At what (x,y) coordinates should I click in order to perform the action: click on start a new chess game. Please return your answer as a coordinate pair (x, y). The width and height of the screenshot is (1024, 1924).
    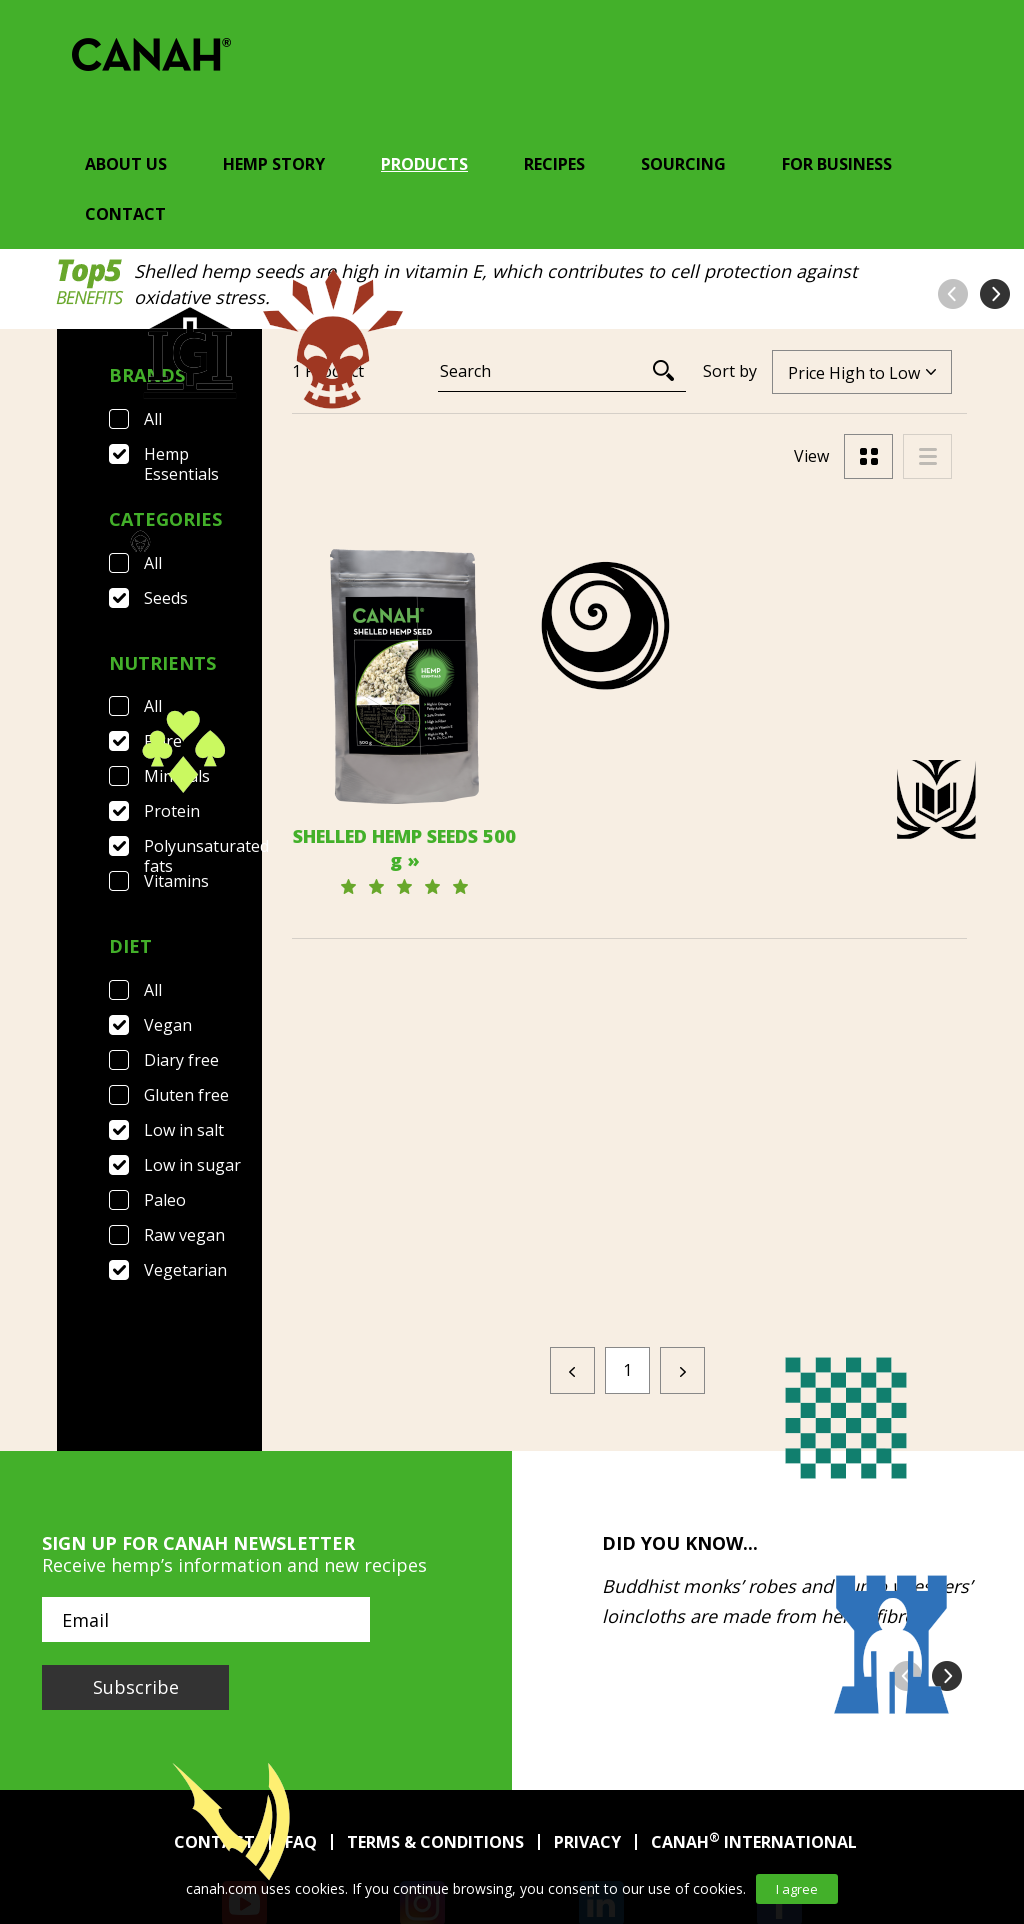
    Looking at the image, I should click on (846, 1418).